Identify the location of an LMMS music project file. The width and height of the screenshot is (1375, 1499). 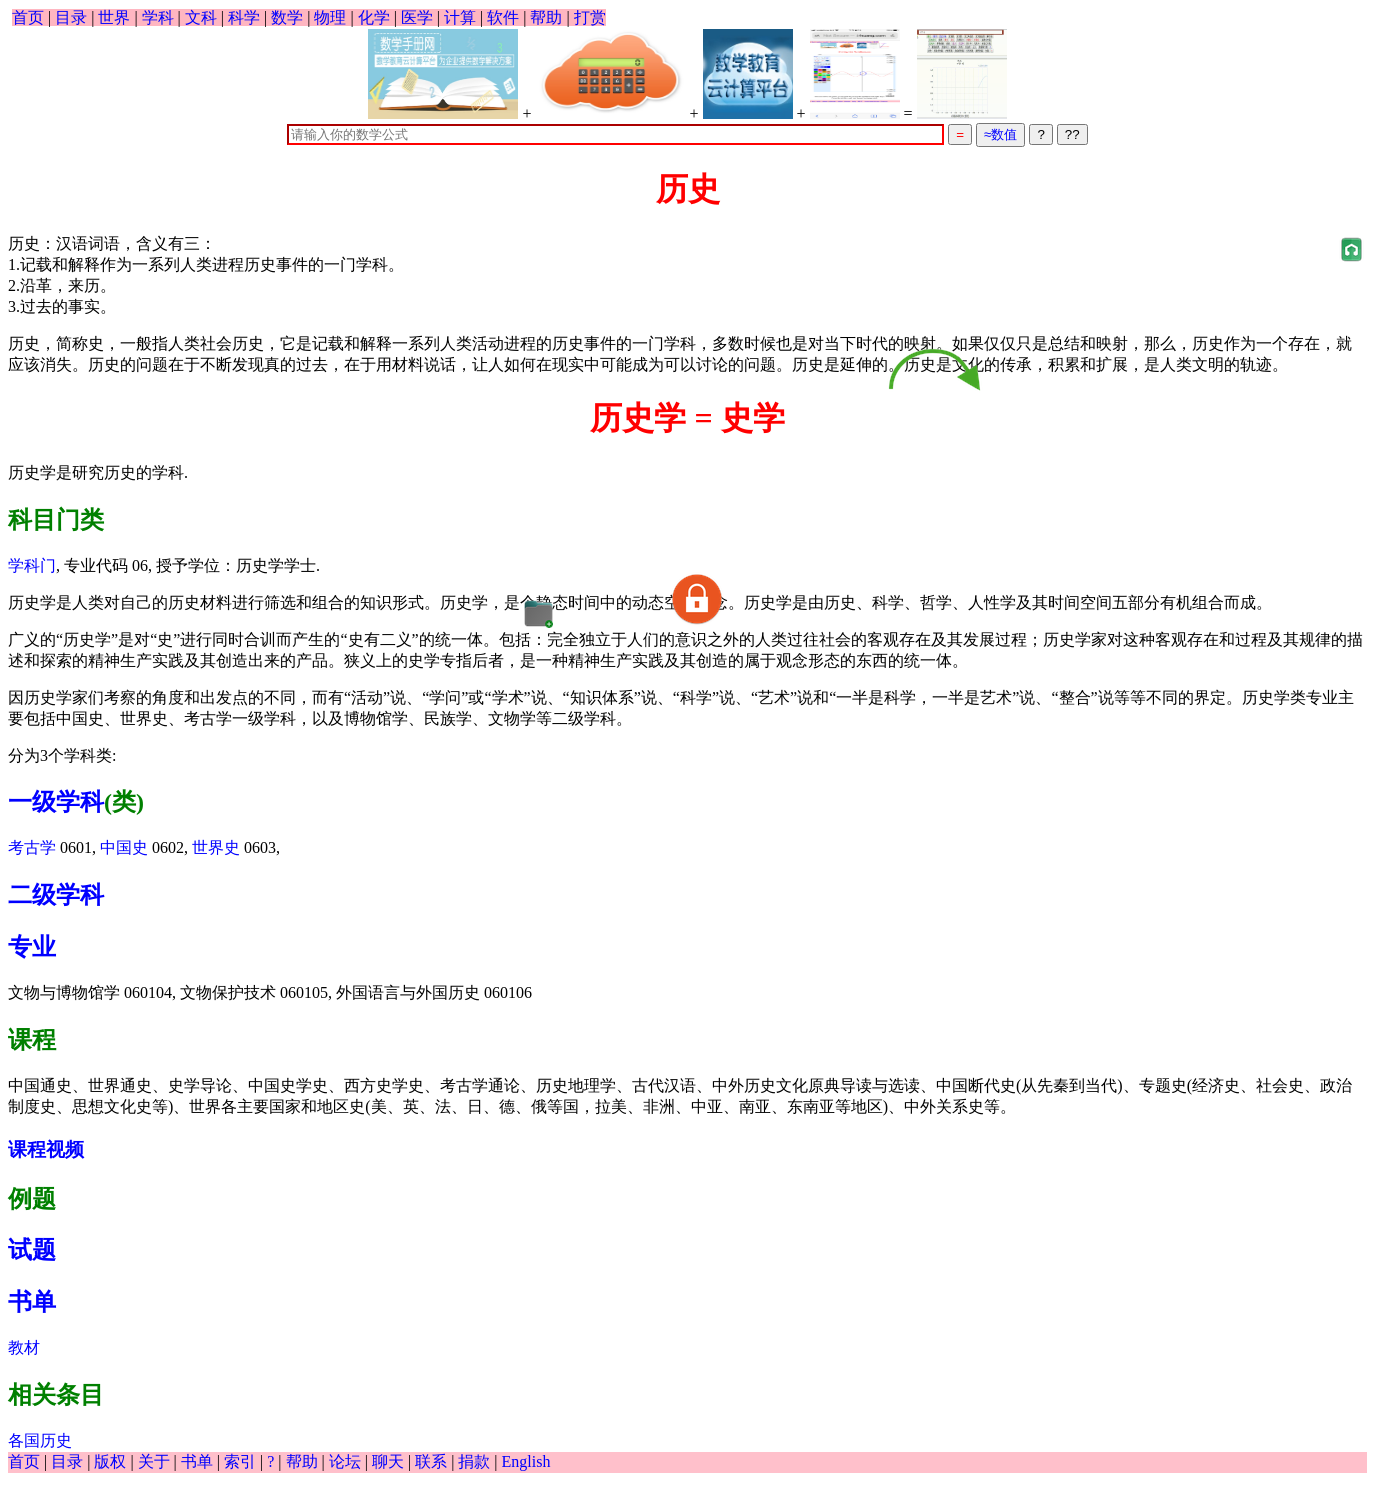
(1351, 249).